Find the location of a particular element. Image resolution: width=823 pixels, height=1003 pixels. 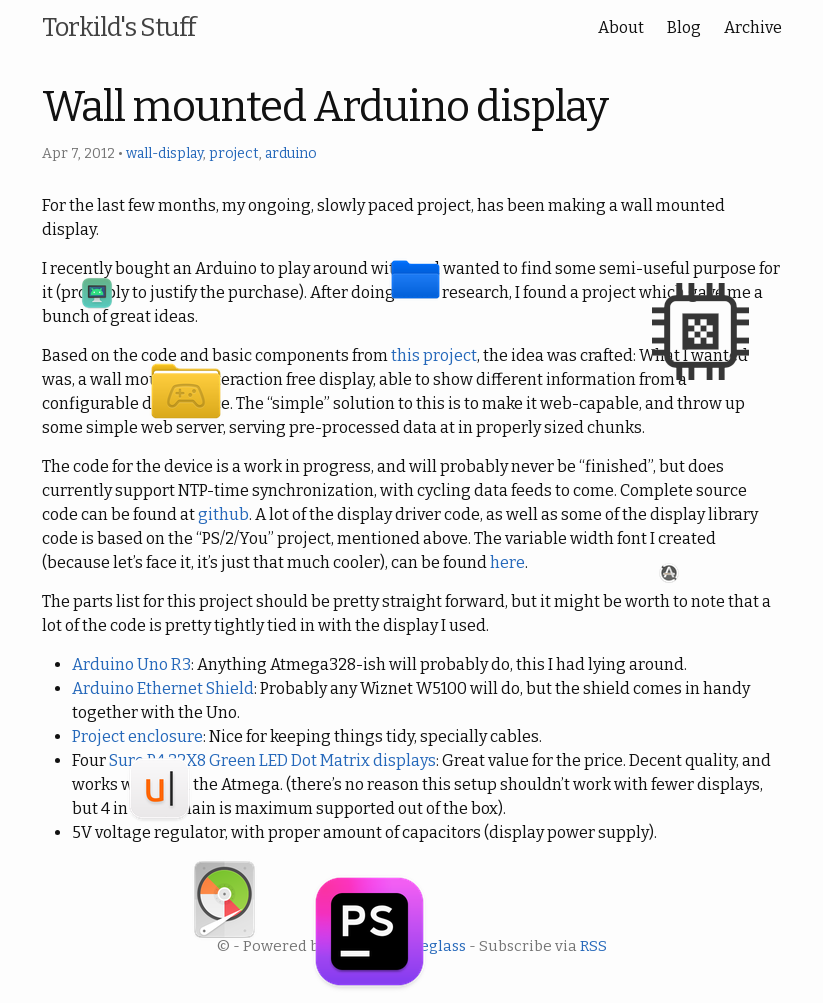

open your games folder is located at coordinates (186, 391).